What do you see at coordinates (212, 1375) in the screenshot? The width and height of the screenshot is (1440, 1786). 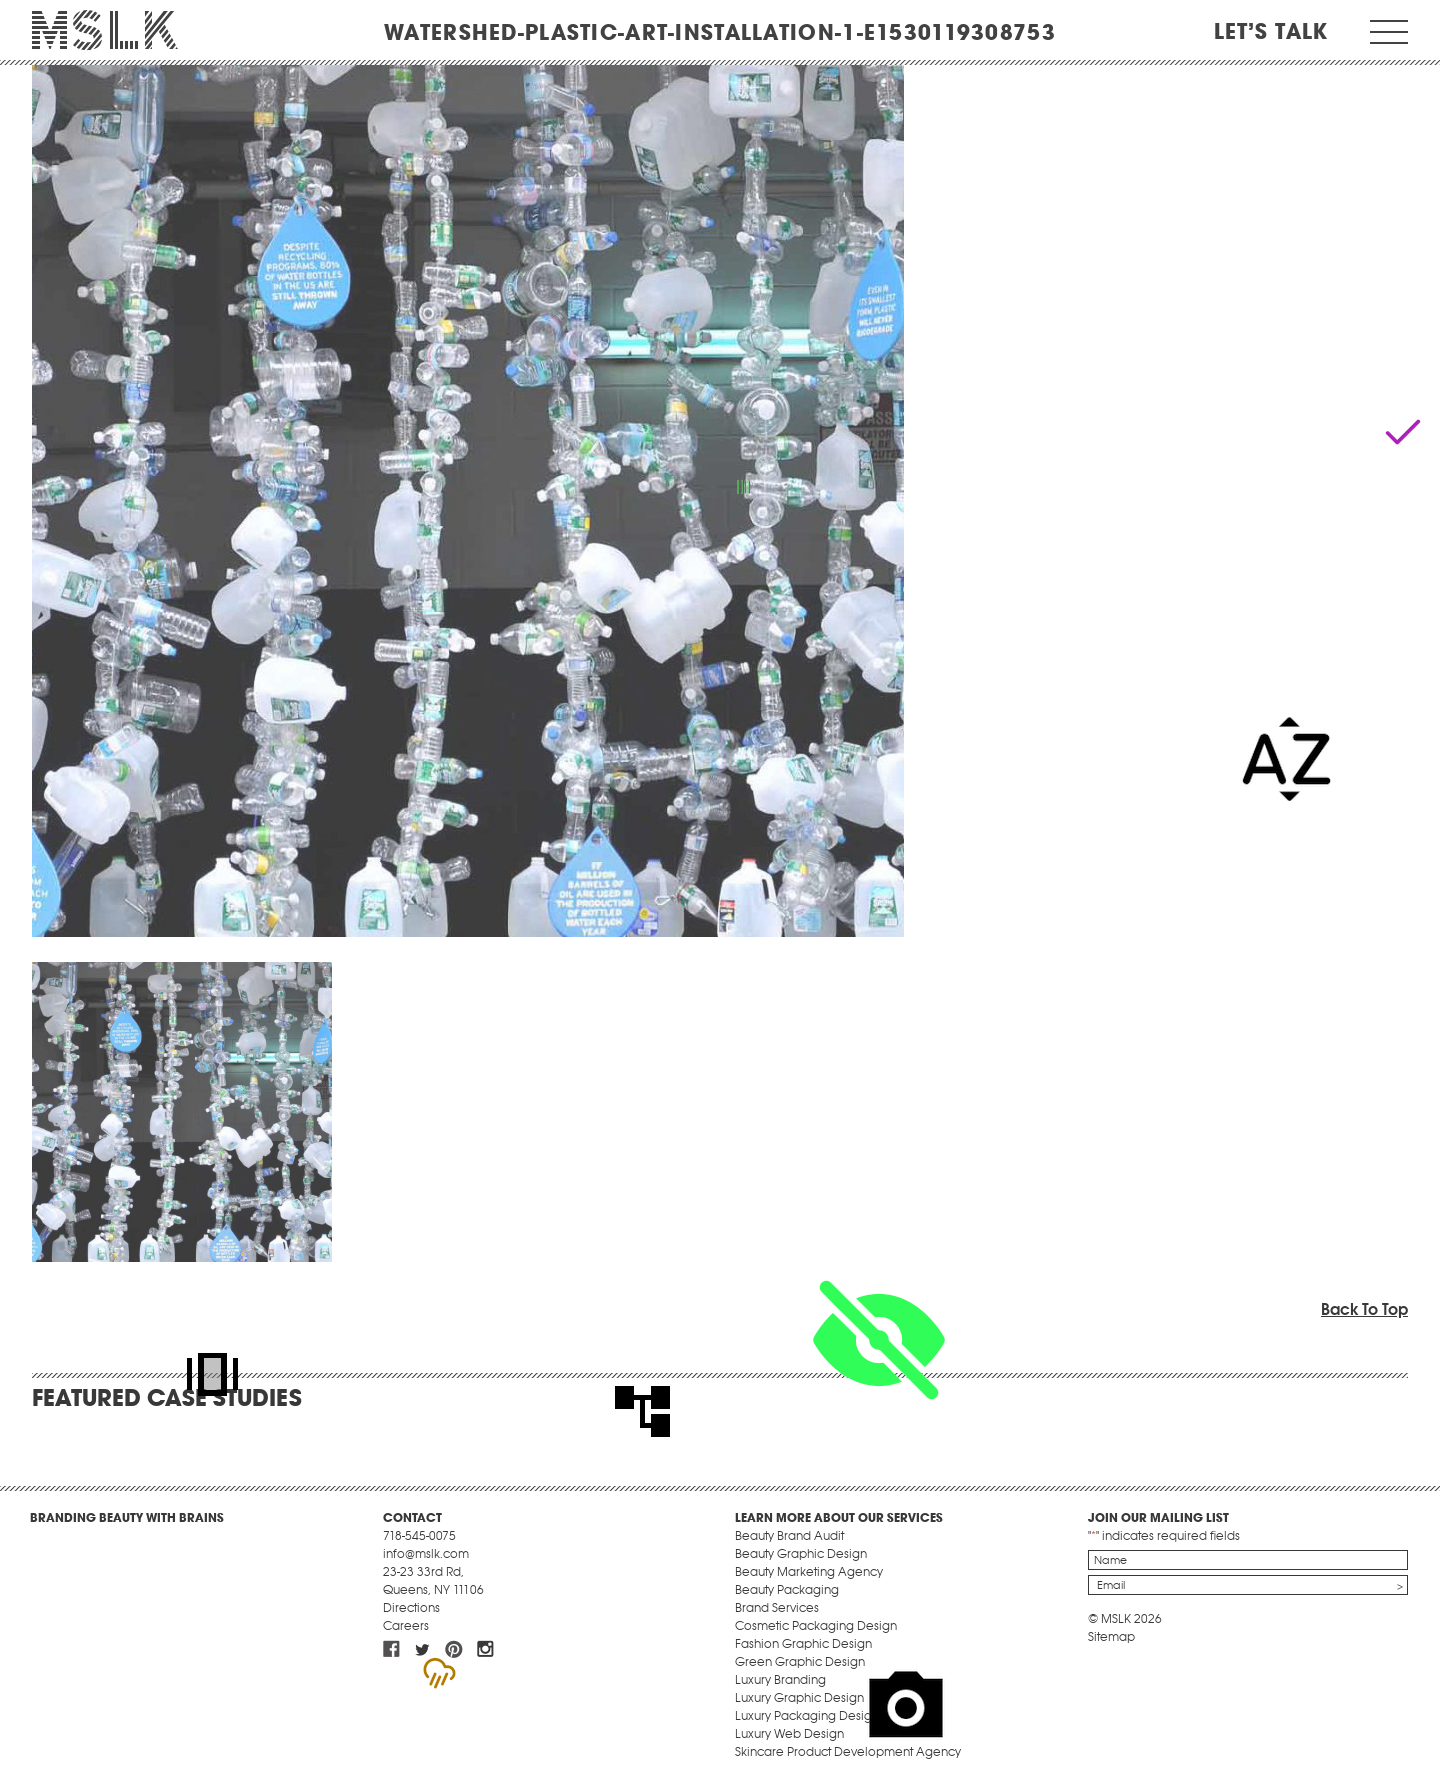 I see `view stories or sequential content` at bounding box center [212, 1375].